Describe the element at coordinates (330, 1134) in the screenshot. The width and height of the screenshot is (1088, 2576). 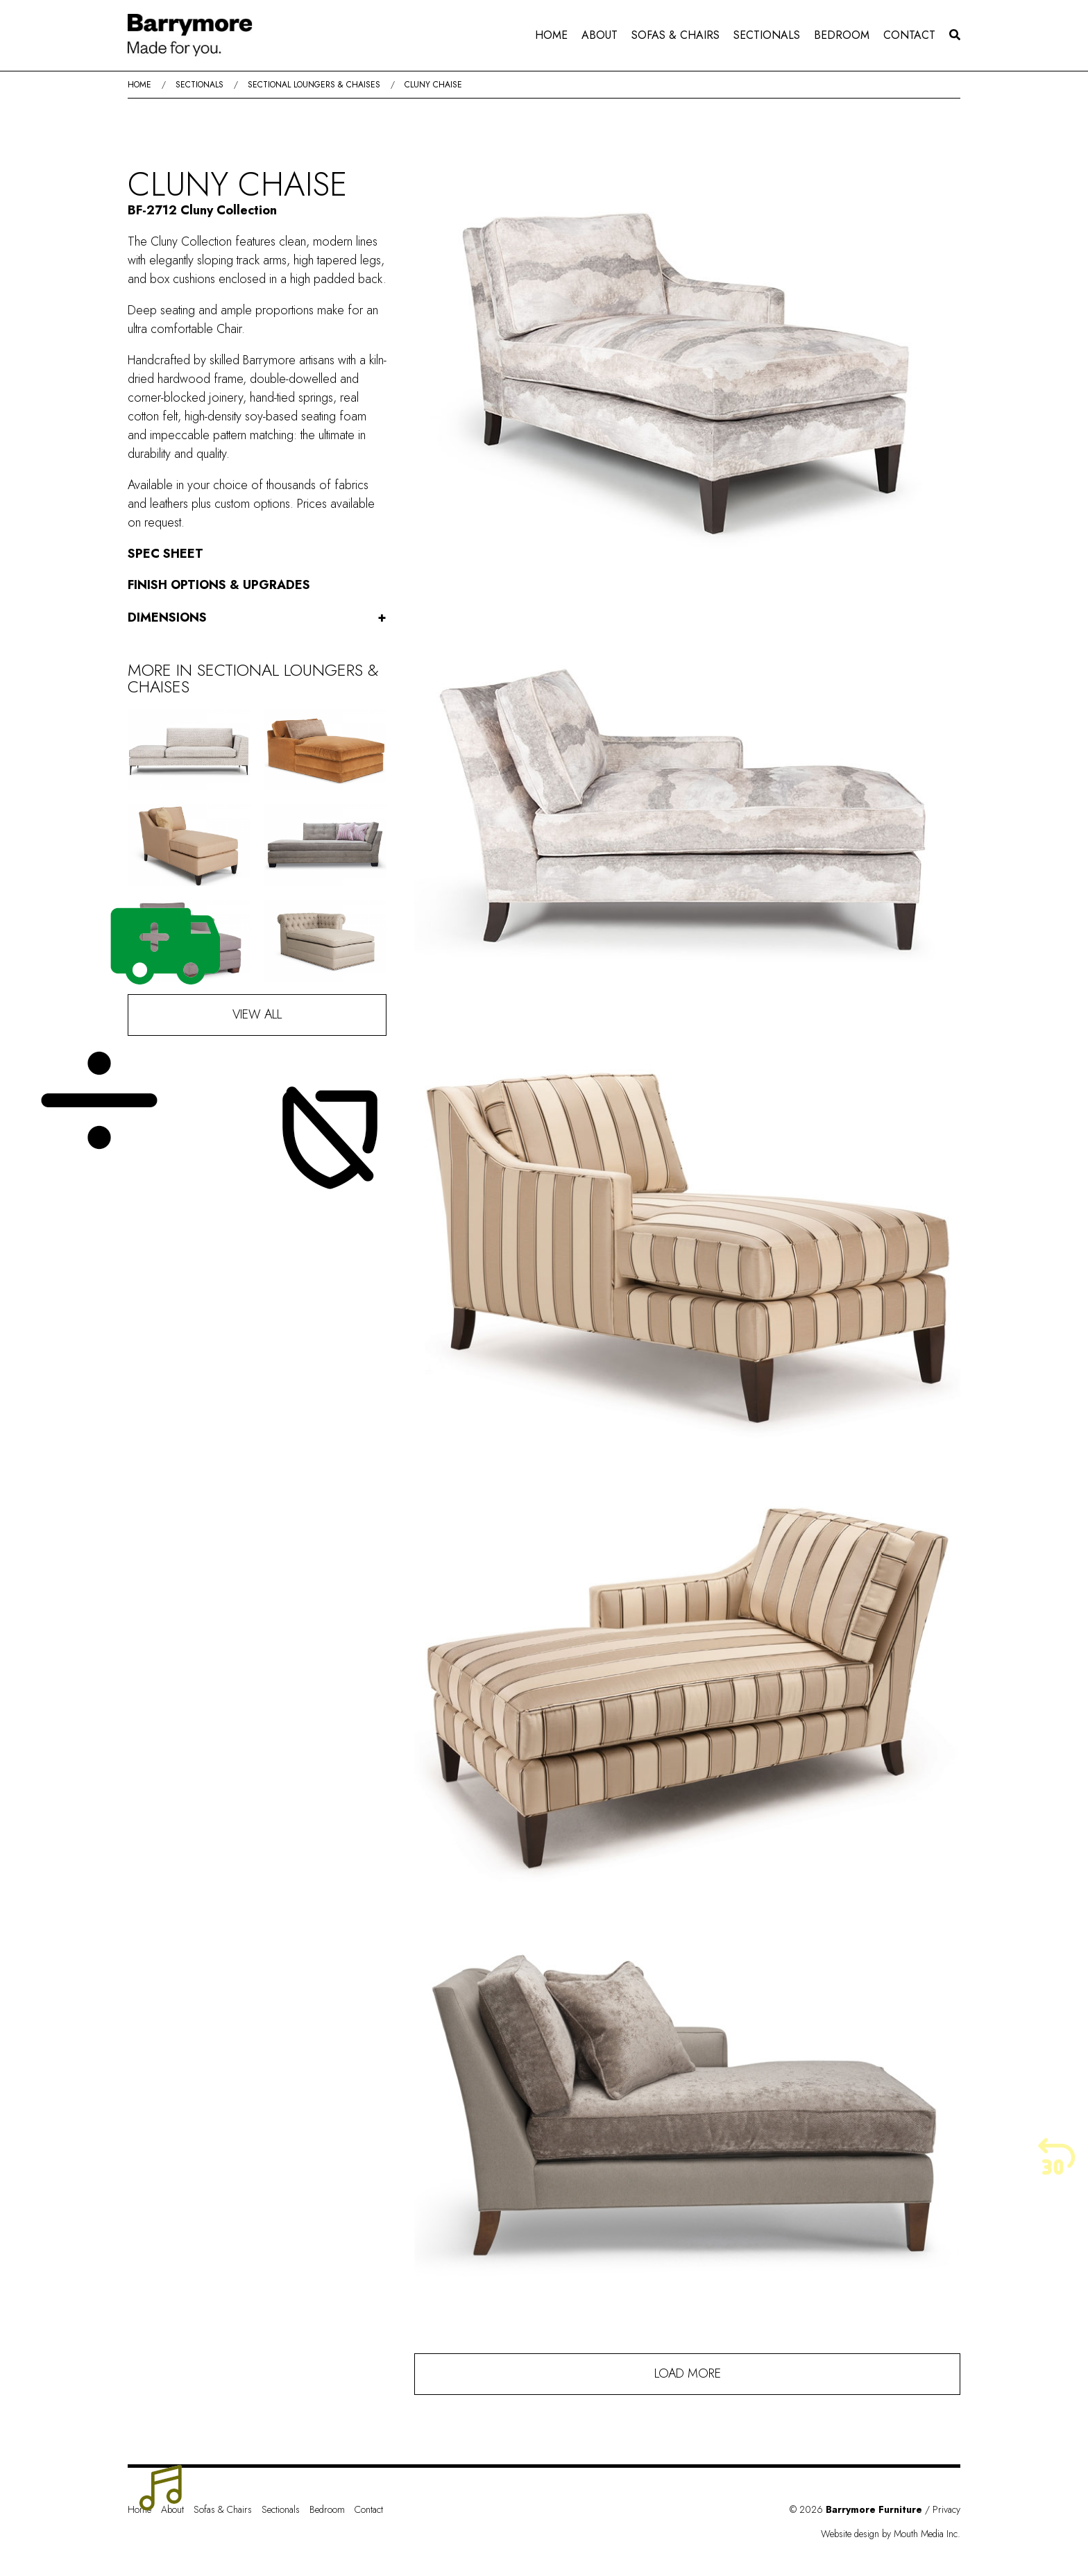
I see `security or protection is disabled` at that location.